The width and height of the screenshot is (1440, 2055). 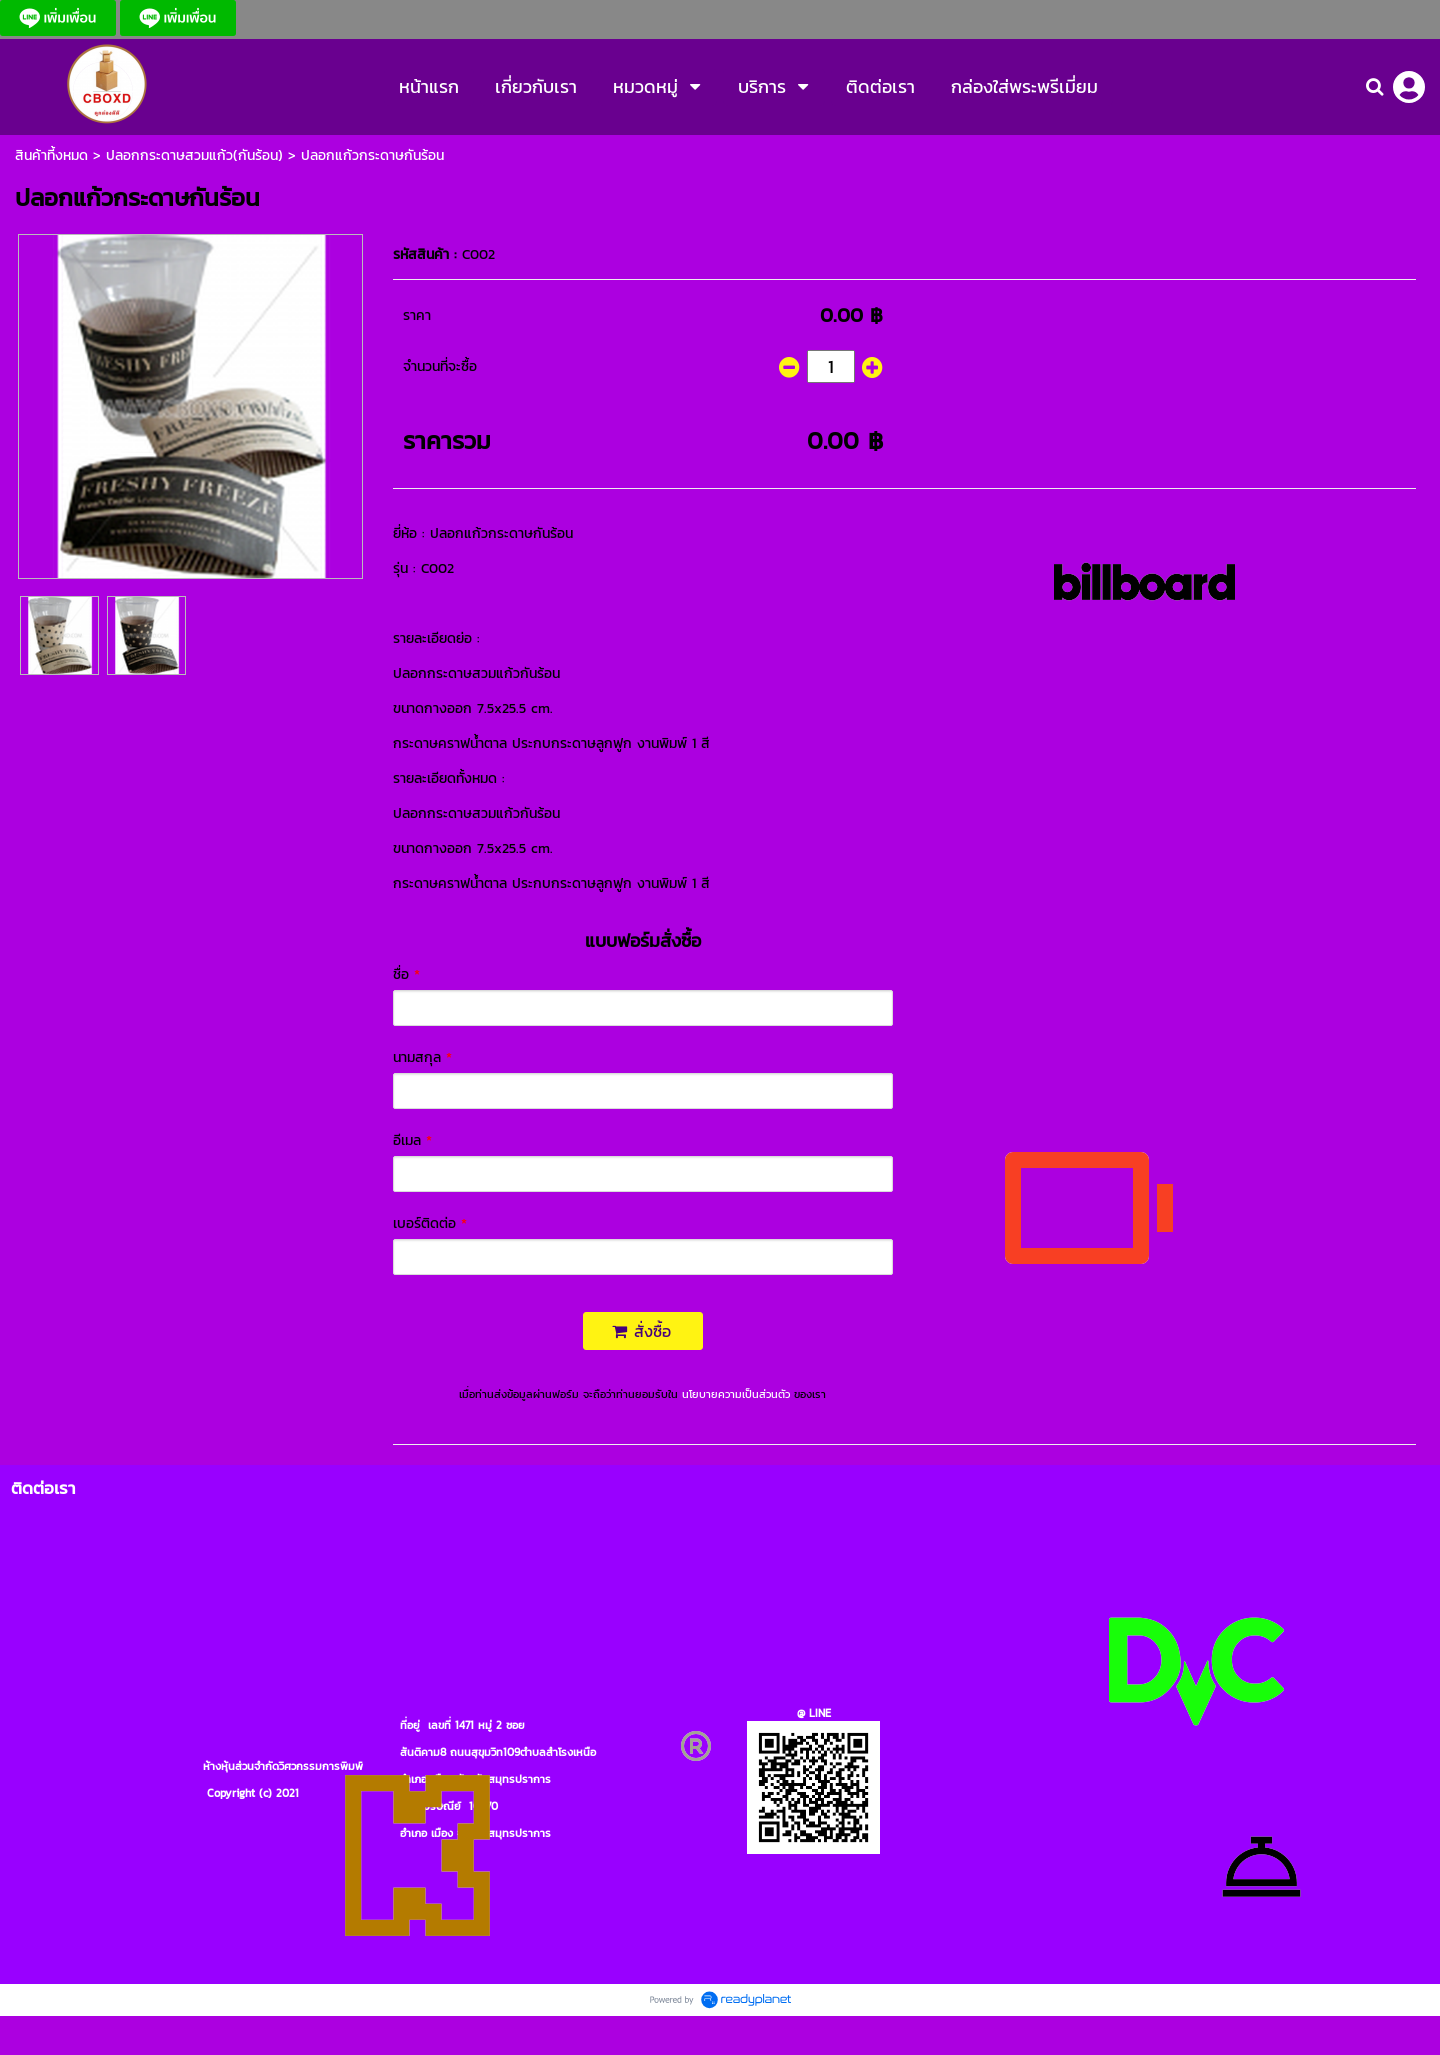 I want to click on view current battery level, so click(x=1085, y=1208).